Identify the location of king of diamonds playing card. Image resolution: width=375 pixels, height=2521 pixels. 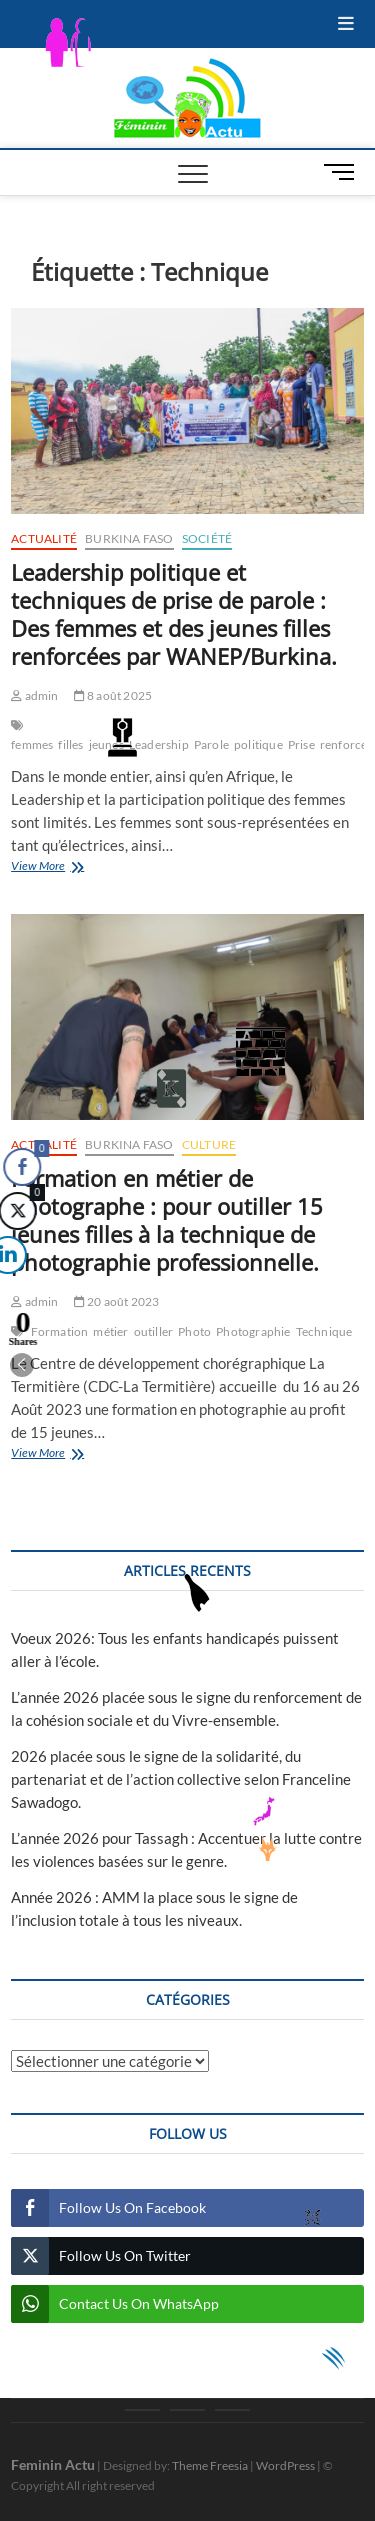
(171, 1088).